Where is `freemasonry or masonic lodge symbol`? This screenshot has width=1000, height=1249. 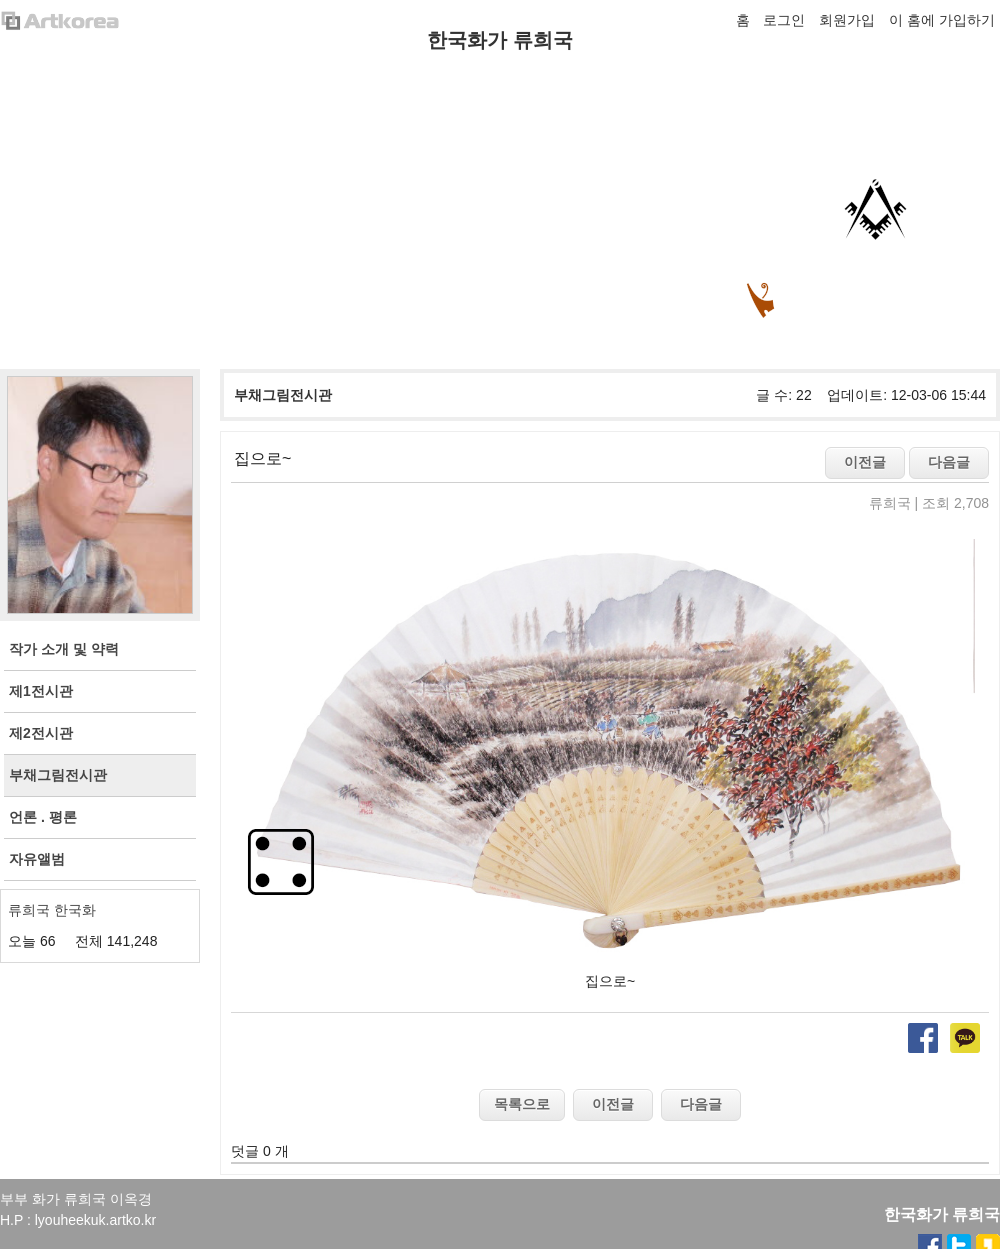
freemasonry or masonic lodge symbol is located at coordinates (875, 209).